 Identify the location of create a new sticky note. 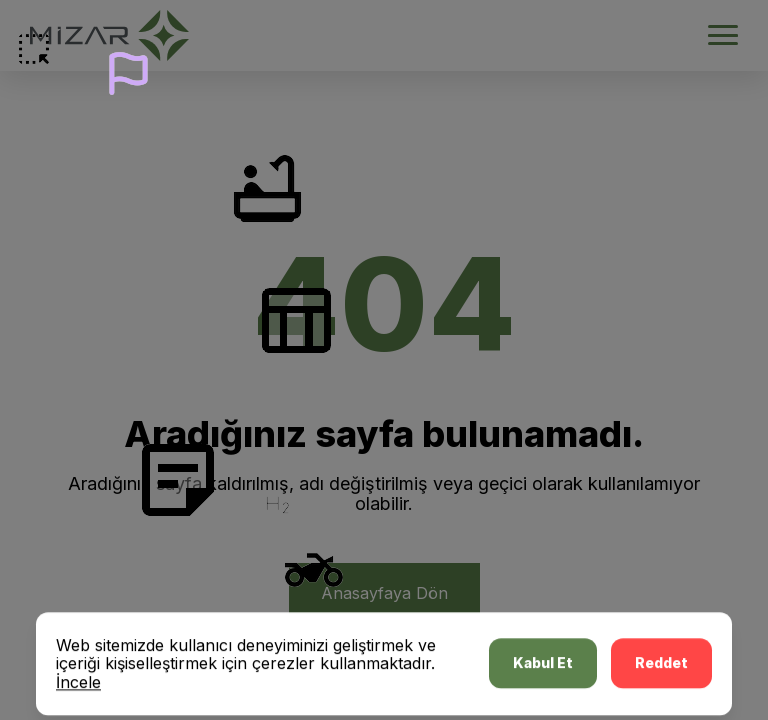
(178, 480).